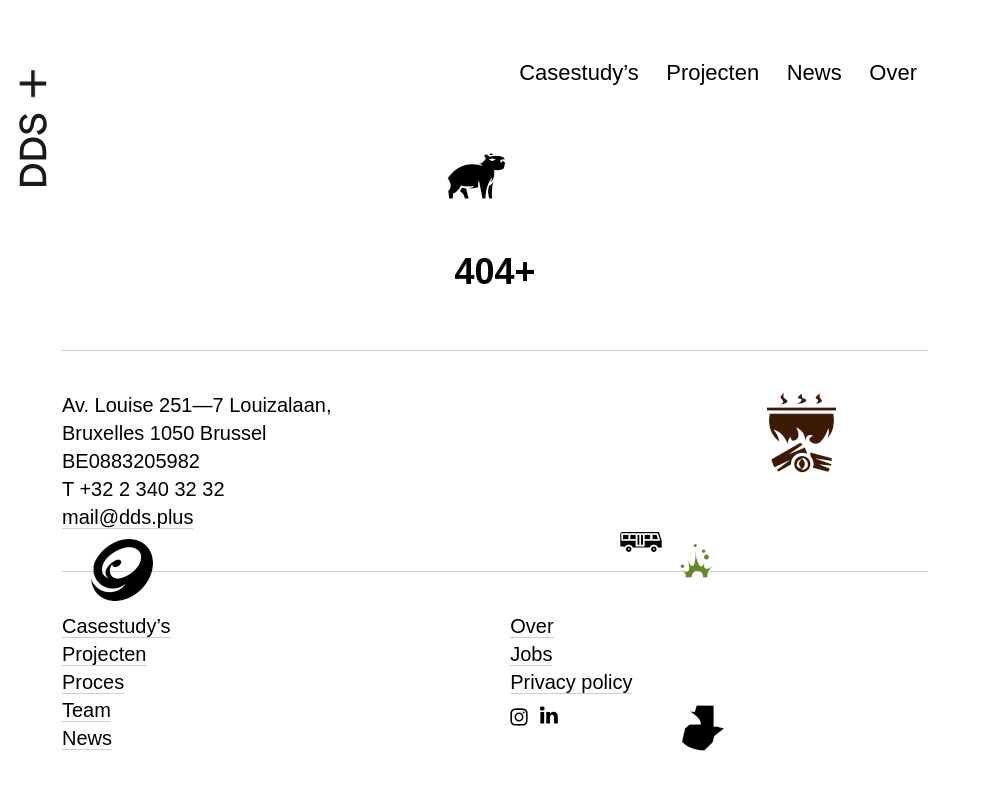 The width and height of the screenshot is (990, 800). What do you see at coordinates (697, 561) in the screenshot?
I see `indicates a splash effect or water impact in gameplay` at bounding box center [697, 561].